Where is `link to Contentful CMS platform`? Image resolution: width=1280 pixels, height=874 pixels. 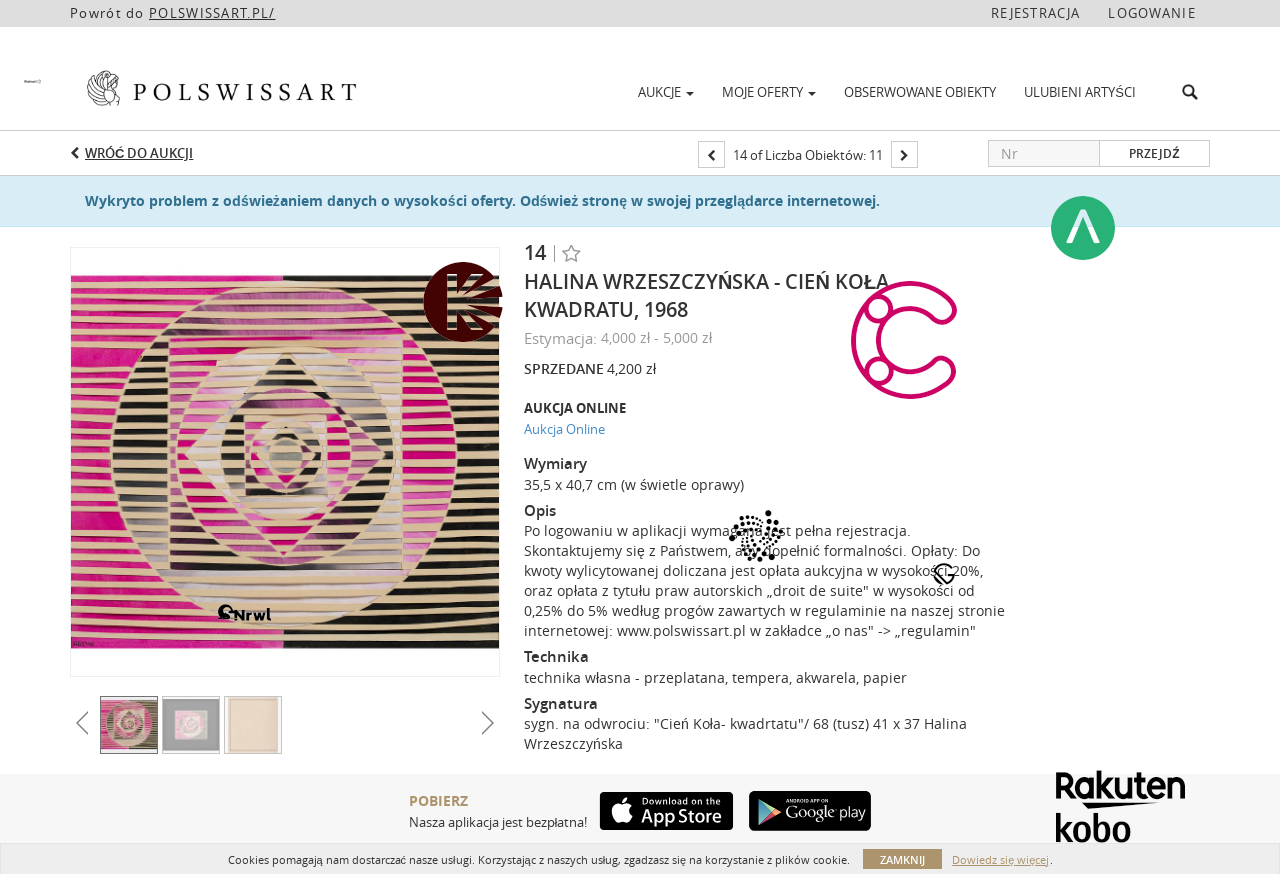 link to Contentful CMS platform is located at coordinates (904, 340).